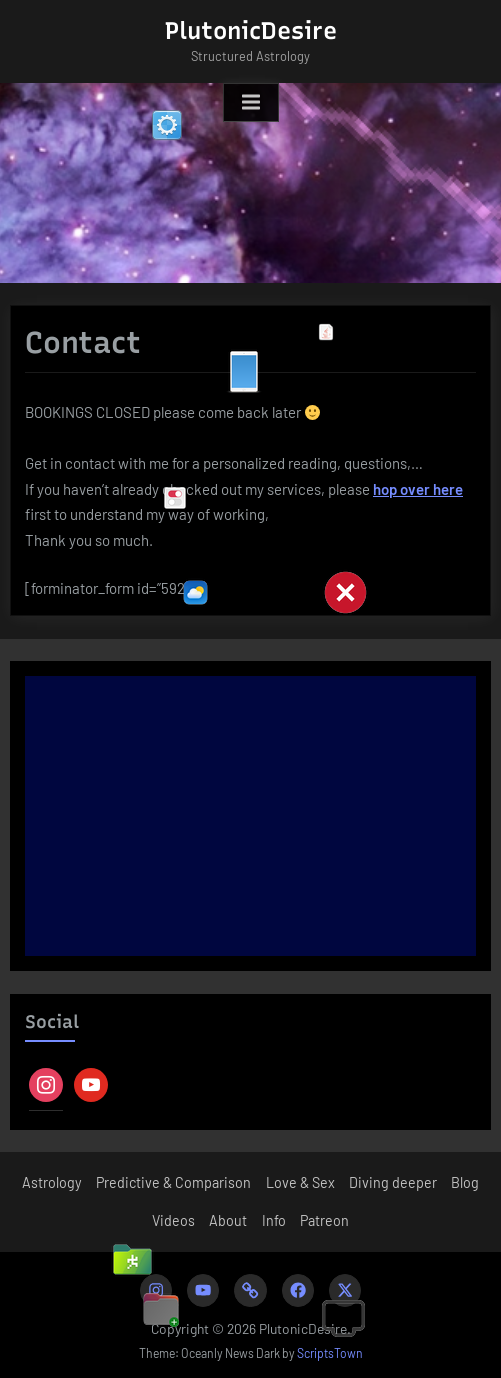 This screenshot has height=1378, width=501. I want to click on access network or system preferences, so click(343, 1318).